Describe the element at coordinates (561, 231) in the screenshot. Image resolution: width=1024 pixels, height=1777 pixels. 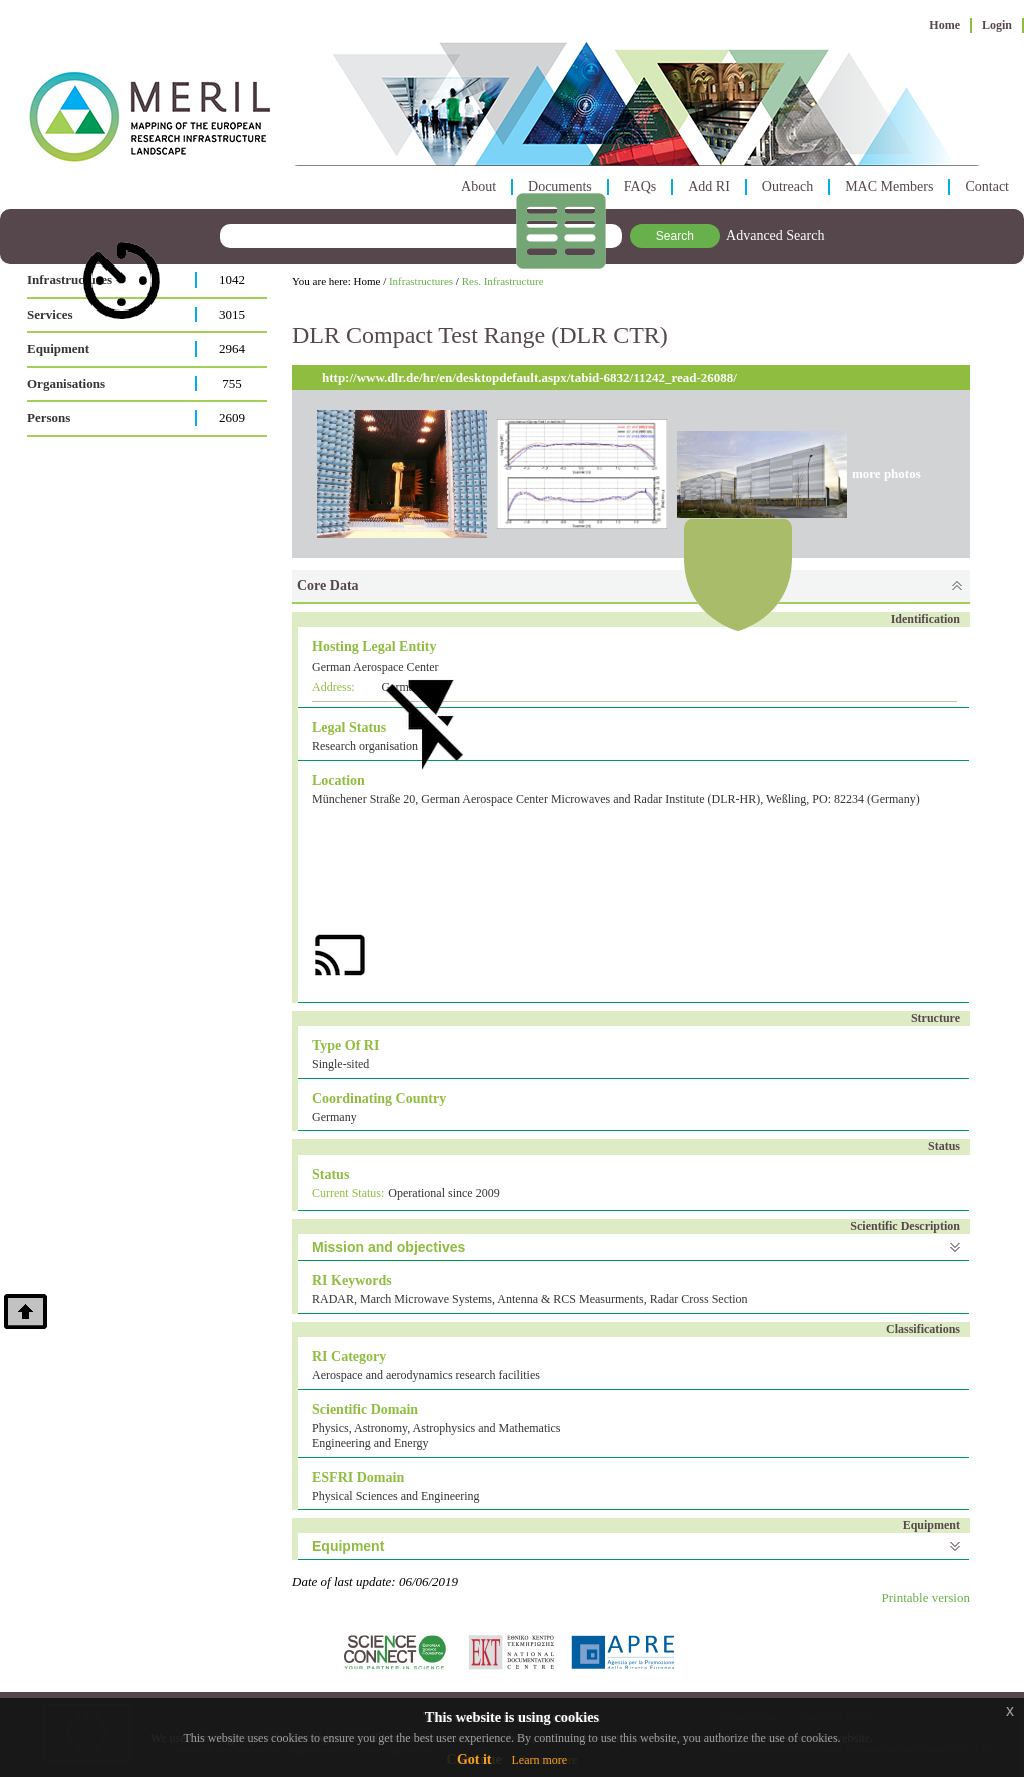
I see `switch to multi-column text layout` at that location.